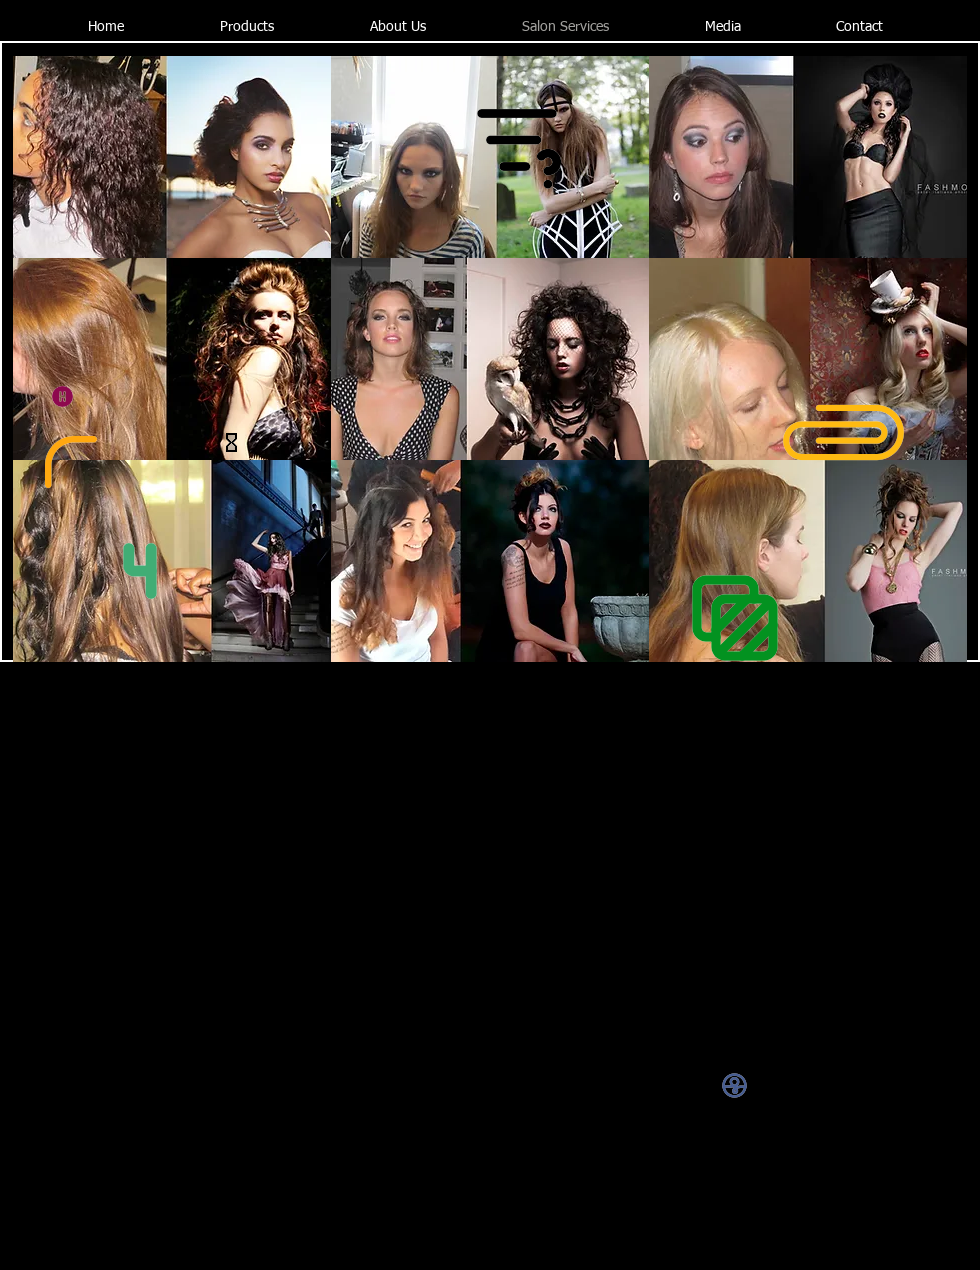 Image resolution: width=980 pixels, height=1270 pixels. What do you see at coordinates (735, 618) in the screenshot?
I see `select multiple items or objects` at bounding box center [735, 618].